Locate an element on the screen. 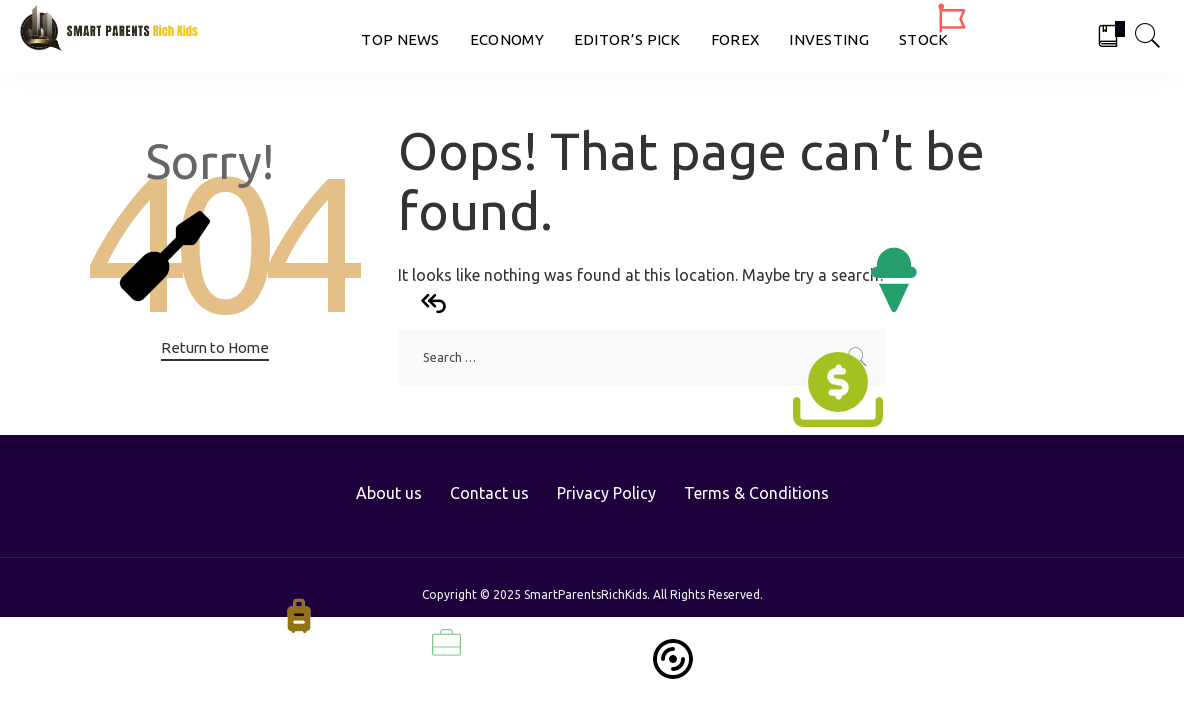  access travel or trip planning features is located at coordinates (299, 616).